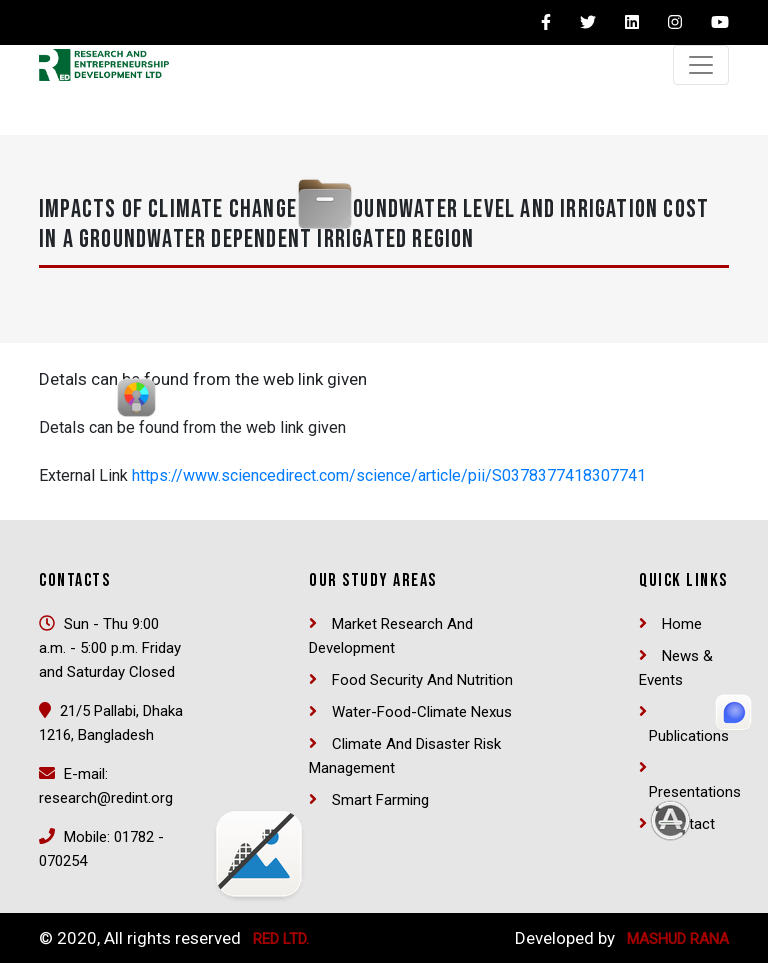 The height and width of the screenshot is (963, 768). Describe the element at coordinates (136, 397) in the screenshot. I see `open OpenRGB lighting control application` at that location.